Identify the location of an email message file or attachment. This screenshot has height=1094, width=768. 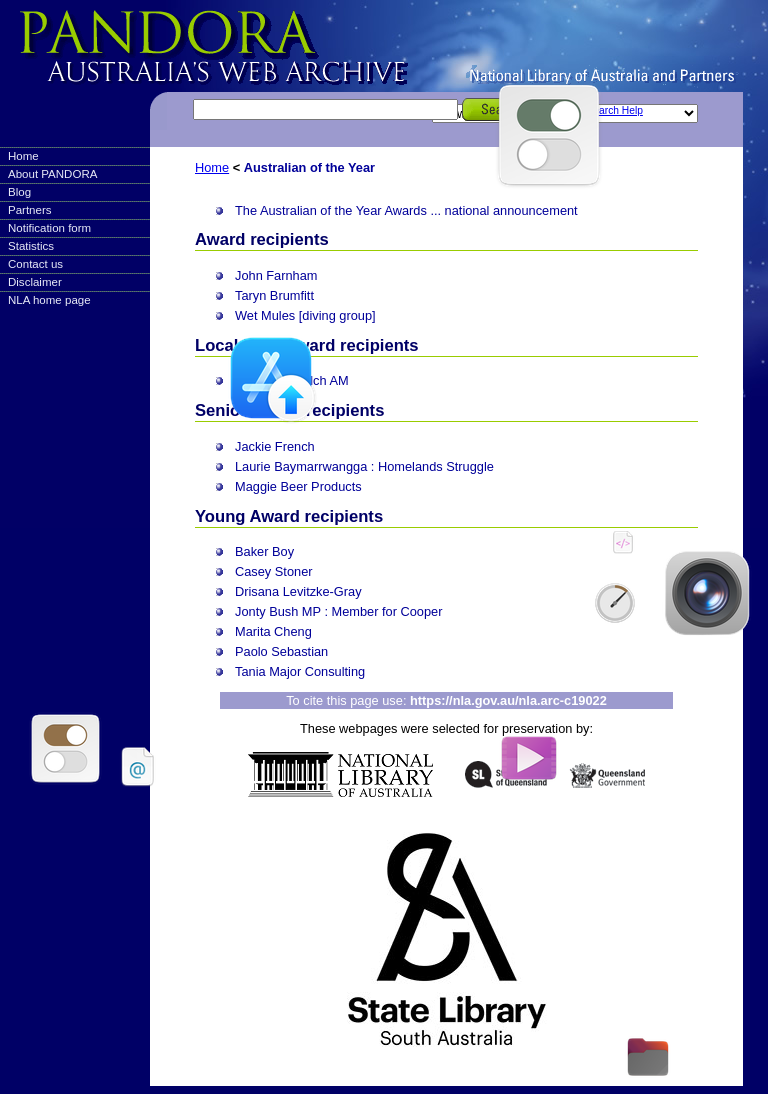
(137, 766).